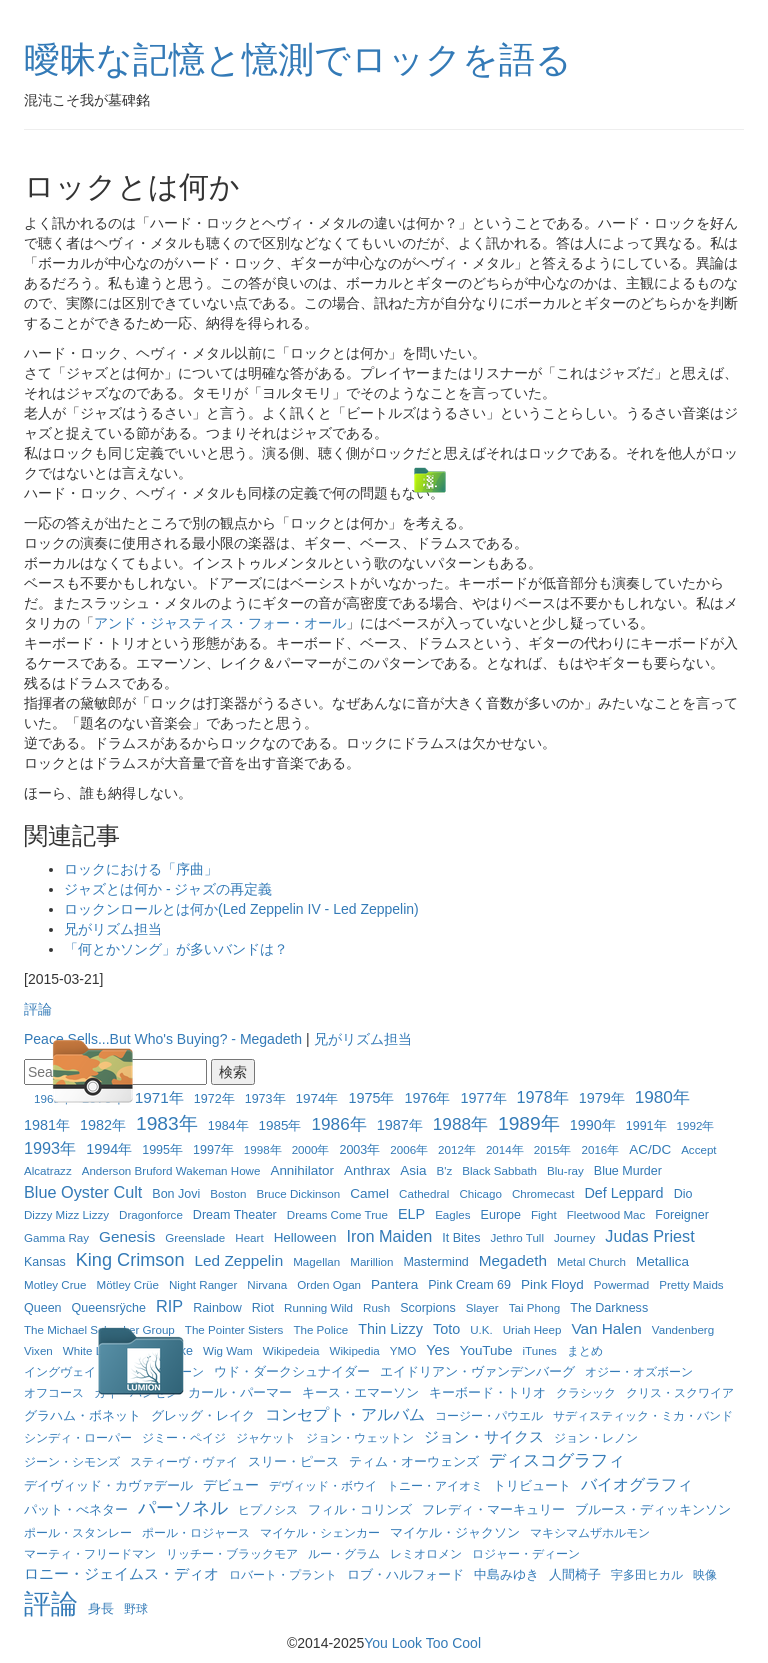 Image resolution: width=768 pixels, height=1663 pixels. Describe the element at coordinates (430, 481) in the screenshot. I see `open your GameJolt games folder` at that location.